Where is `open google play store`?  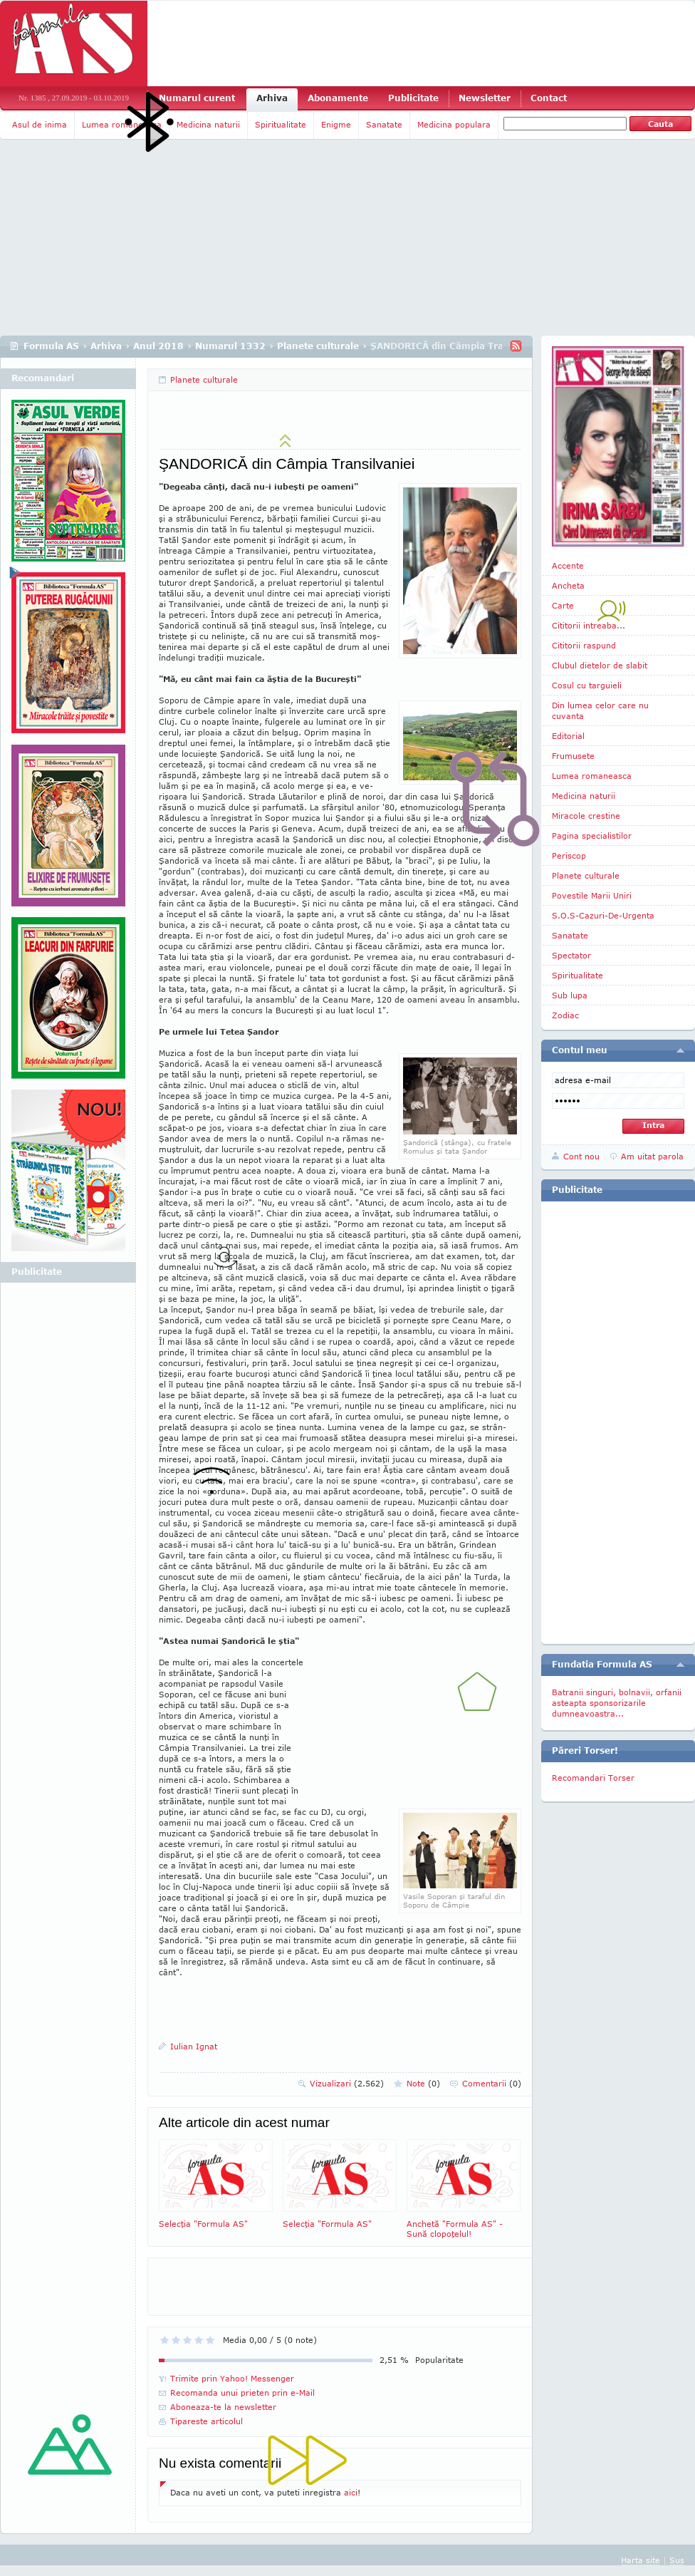 open google play store is located at coordinates (14, 572).